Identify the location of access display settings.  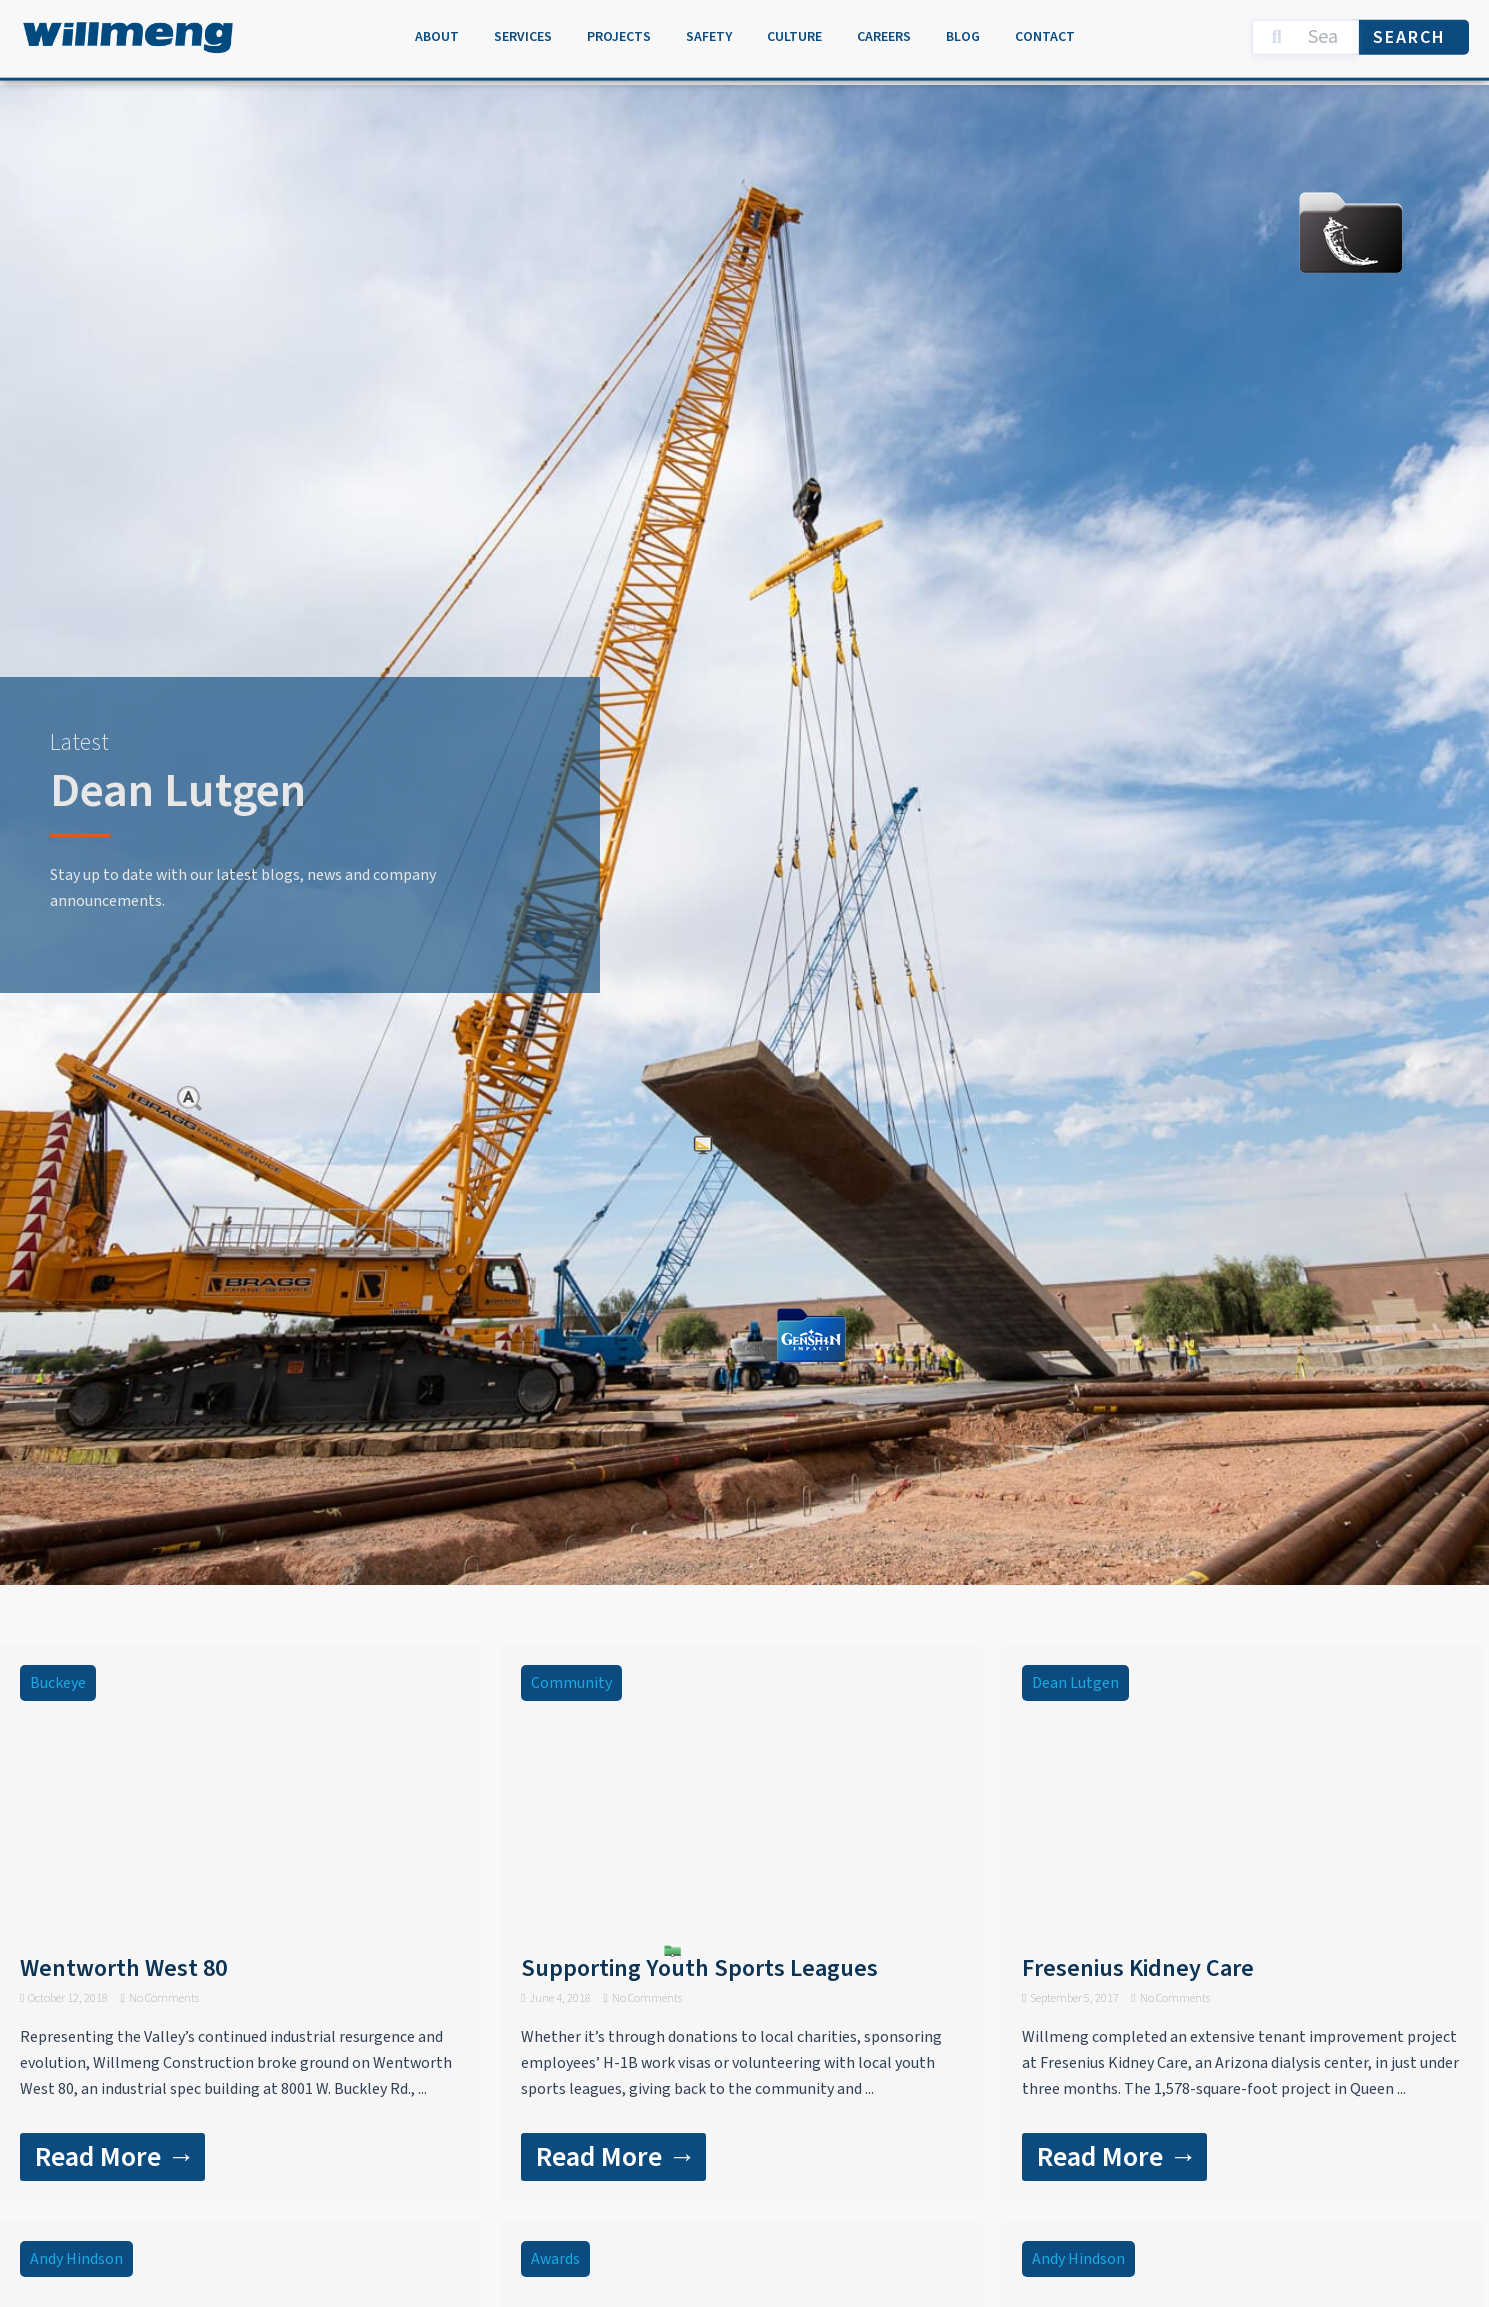
(703, 1145).